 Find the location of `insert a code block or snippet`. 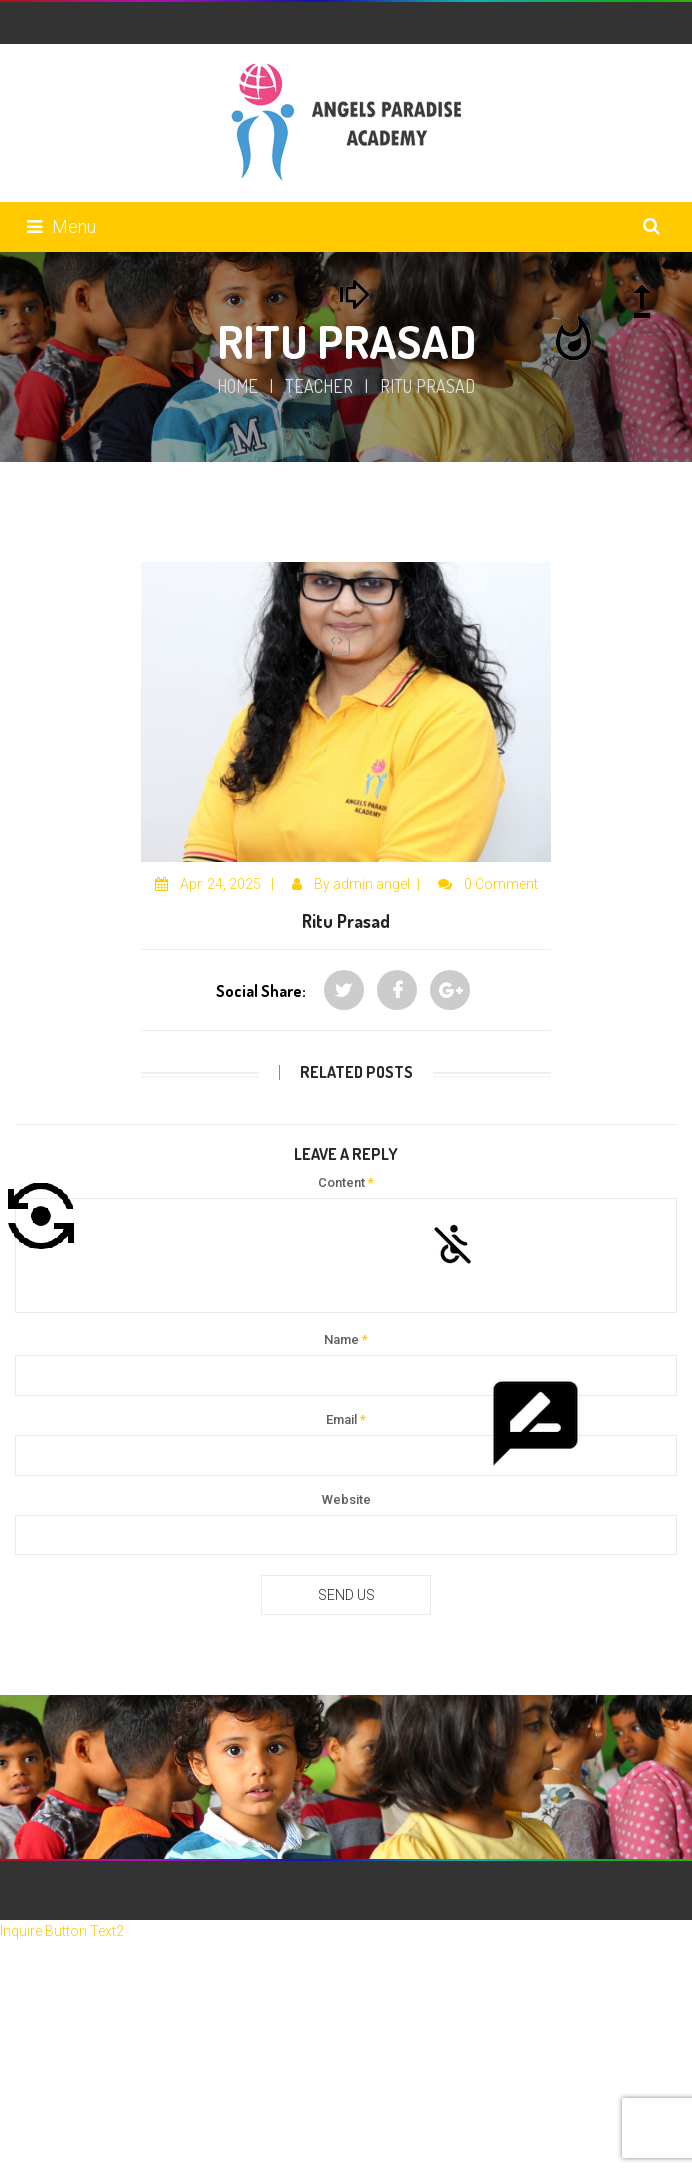

insert a code block or snippet is located at coordinates (341, 647).